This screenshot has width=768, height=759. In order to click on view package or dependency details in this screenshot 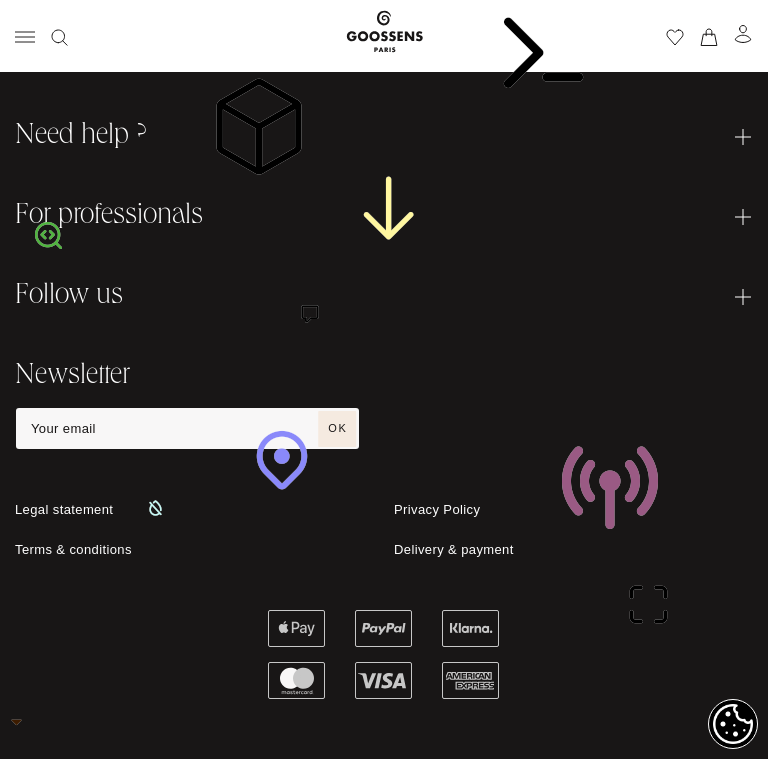, I will do `click(259, 128)`.